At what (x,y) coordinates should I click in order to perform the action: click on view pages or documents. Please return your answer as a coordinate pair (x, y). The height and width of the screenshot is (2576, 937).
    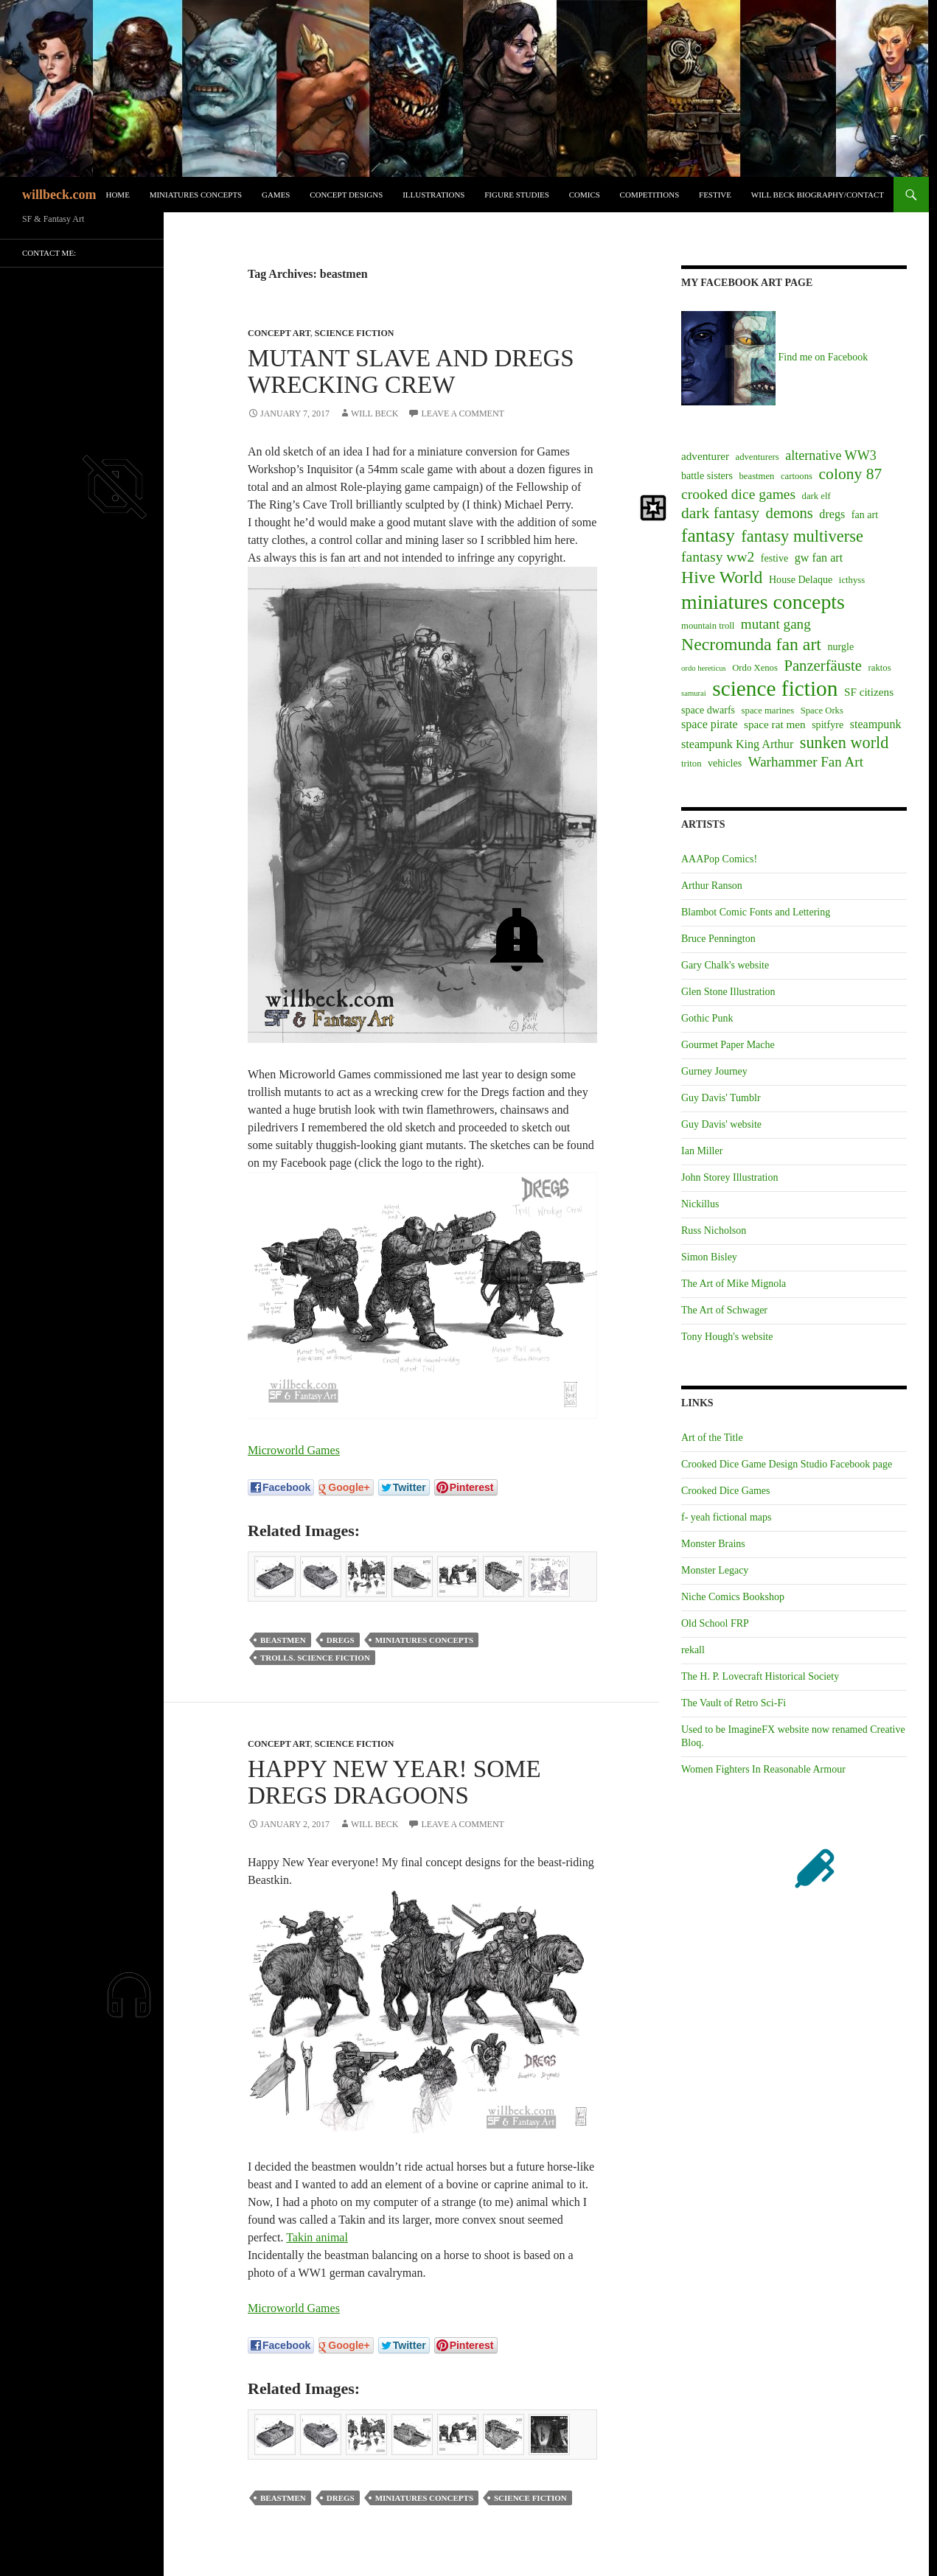
    Looking at the image, I should click on (653, 508).